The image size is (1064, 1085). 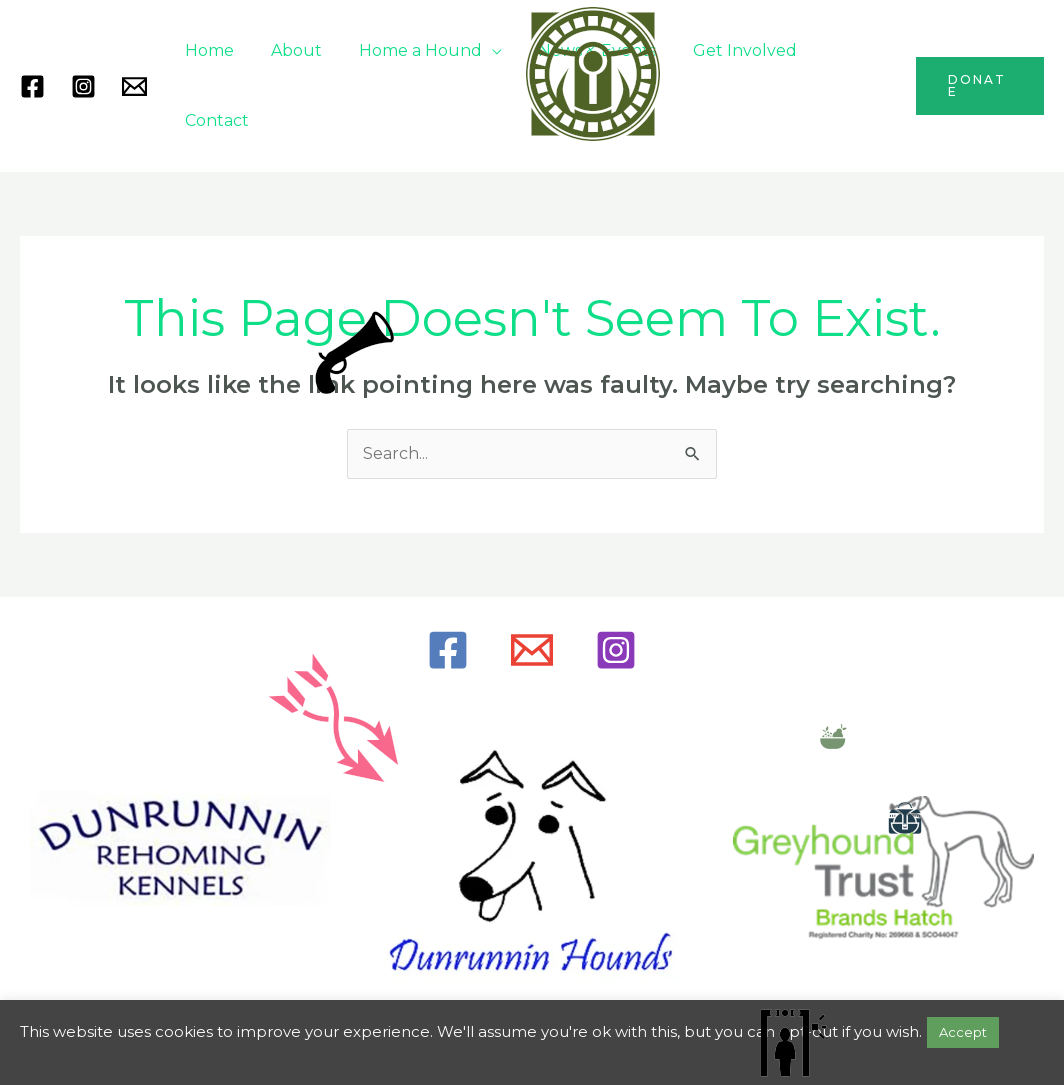 I want to click on select blunderbuss weapon in game inventory, so click(x=355, y=353).